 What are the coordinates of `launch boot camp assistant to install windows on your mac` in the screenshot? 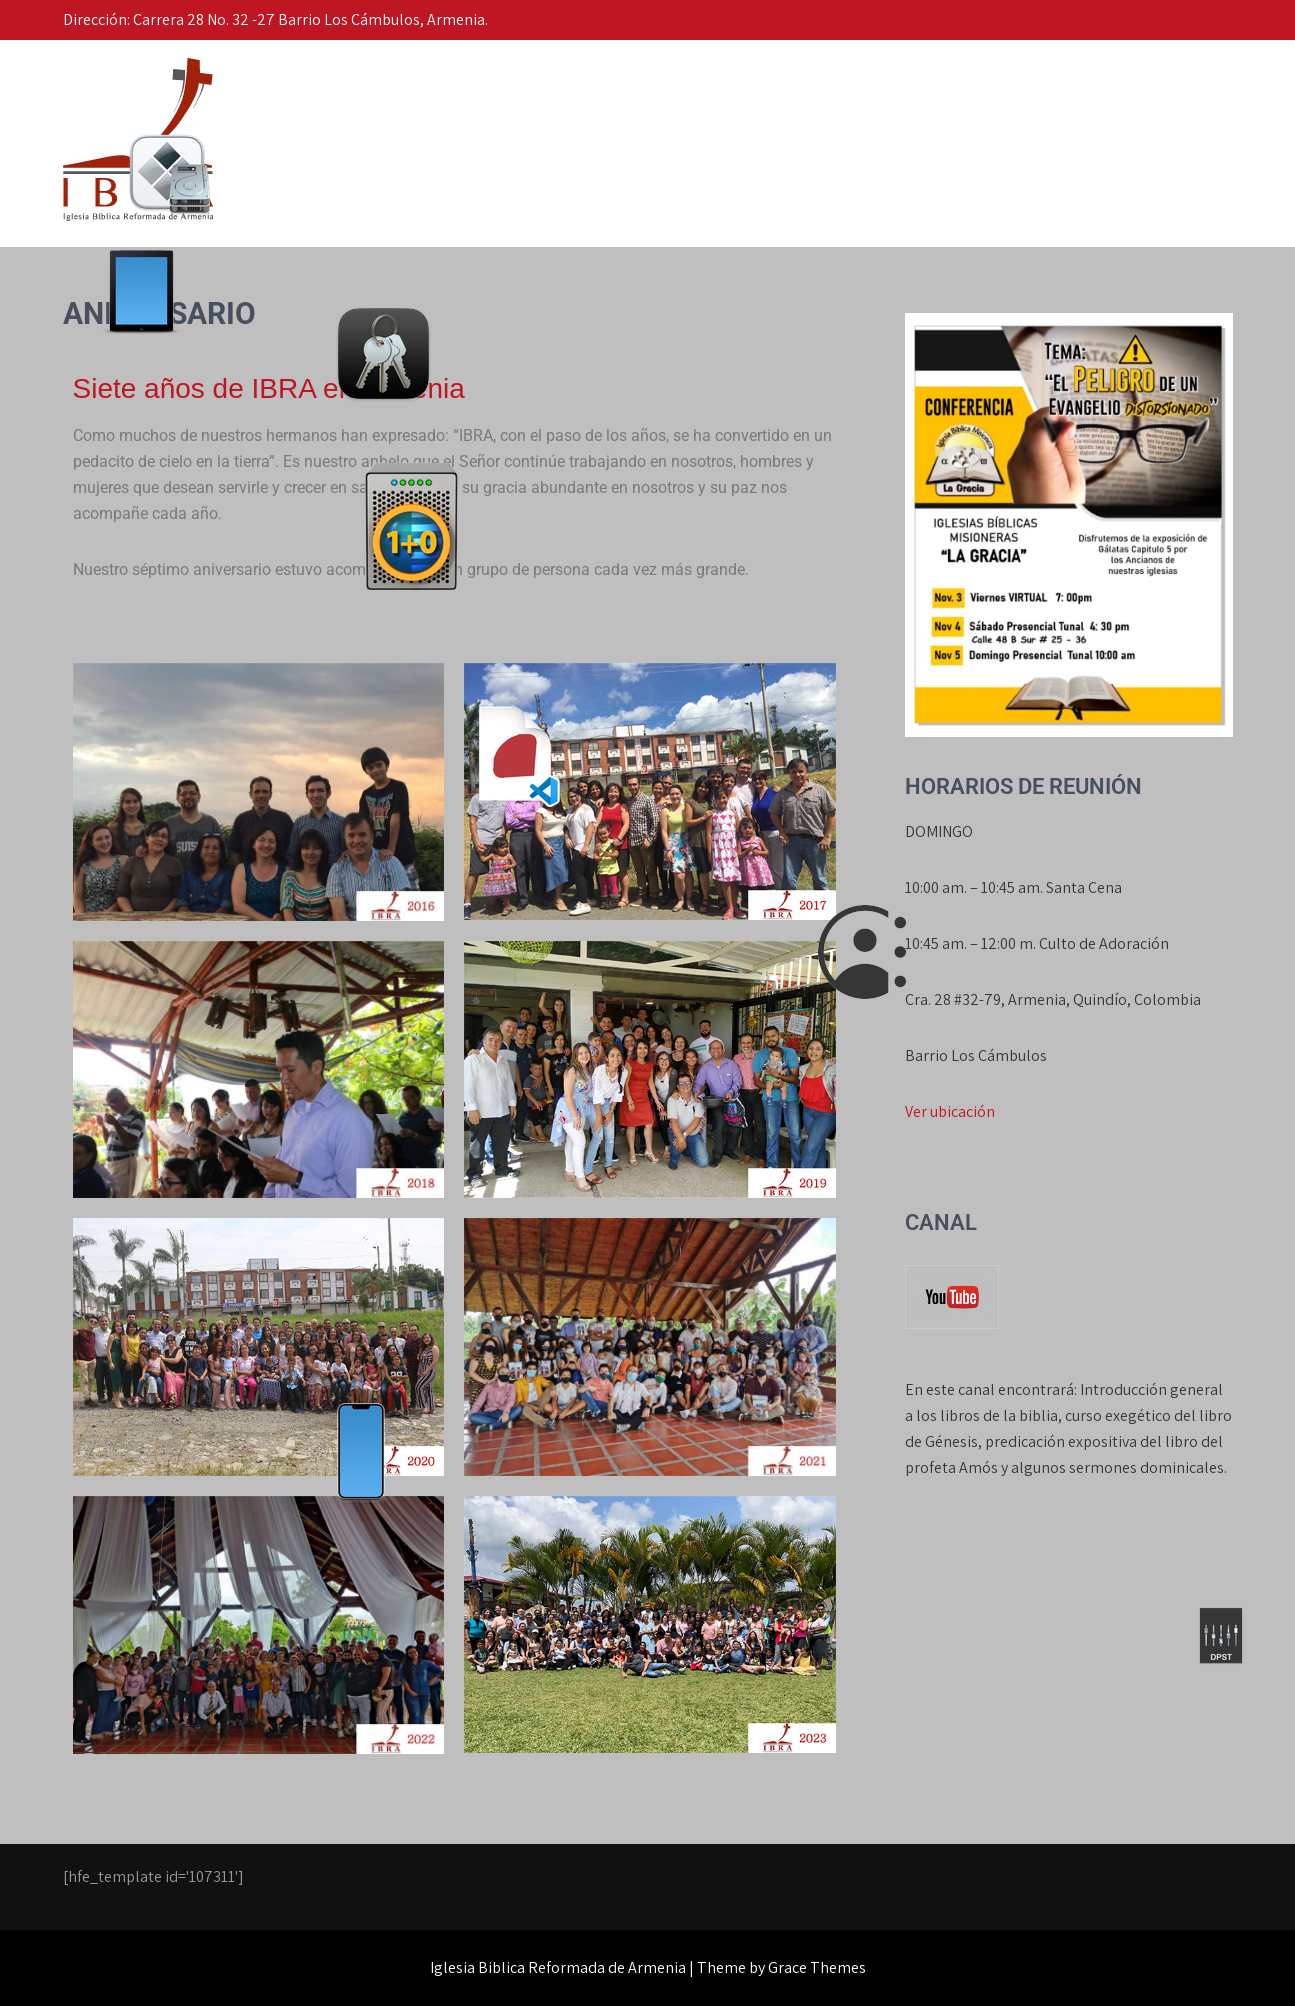 It's located at (167, 172).